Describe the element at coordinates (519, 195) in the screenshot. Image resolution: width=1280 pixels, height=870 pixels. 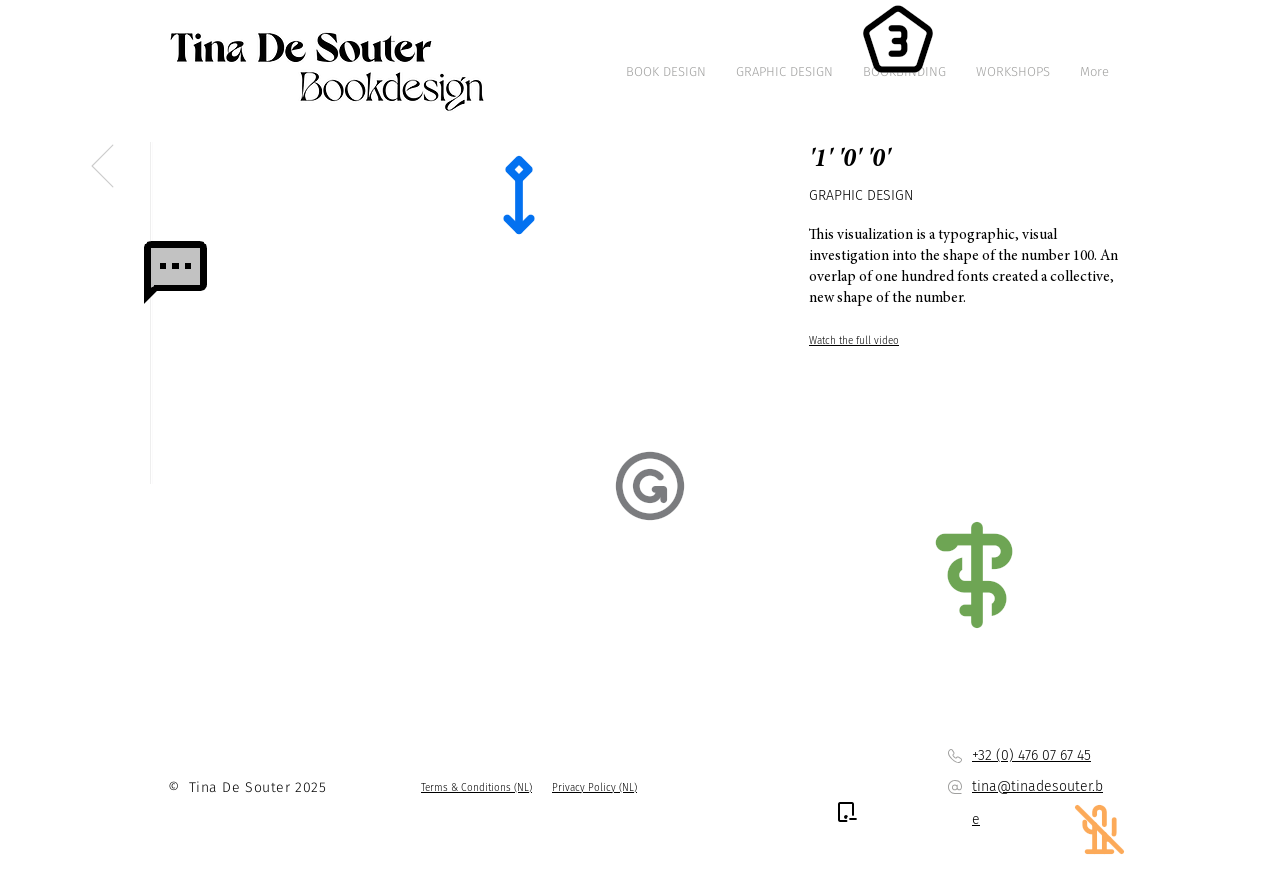
I see `move item down in a list or sequence` at that location.